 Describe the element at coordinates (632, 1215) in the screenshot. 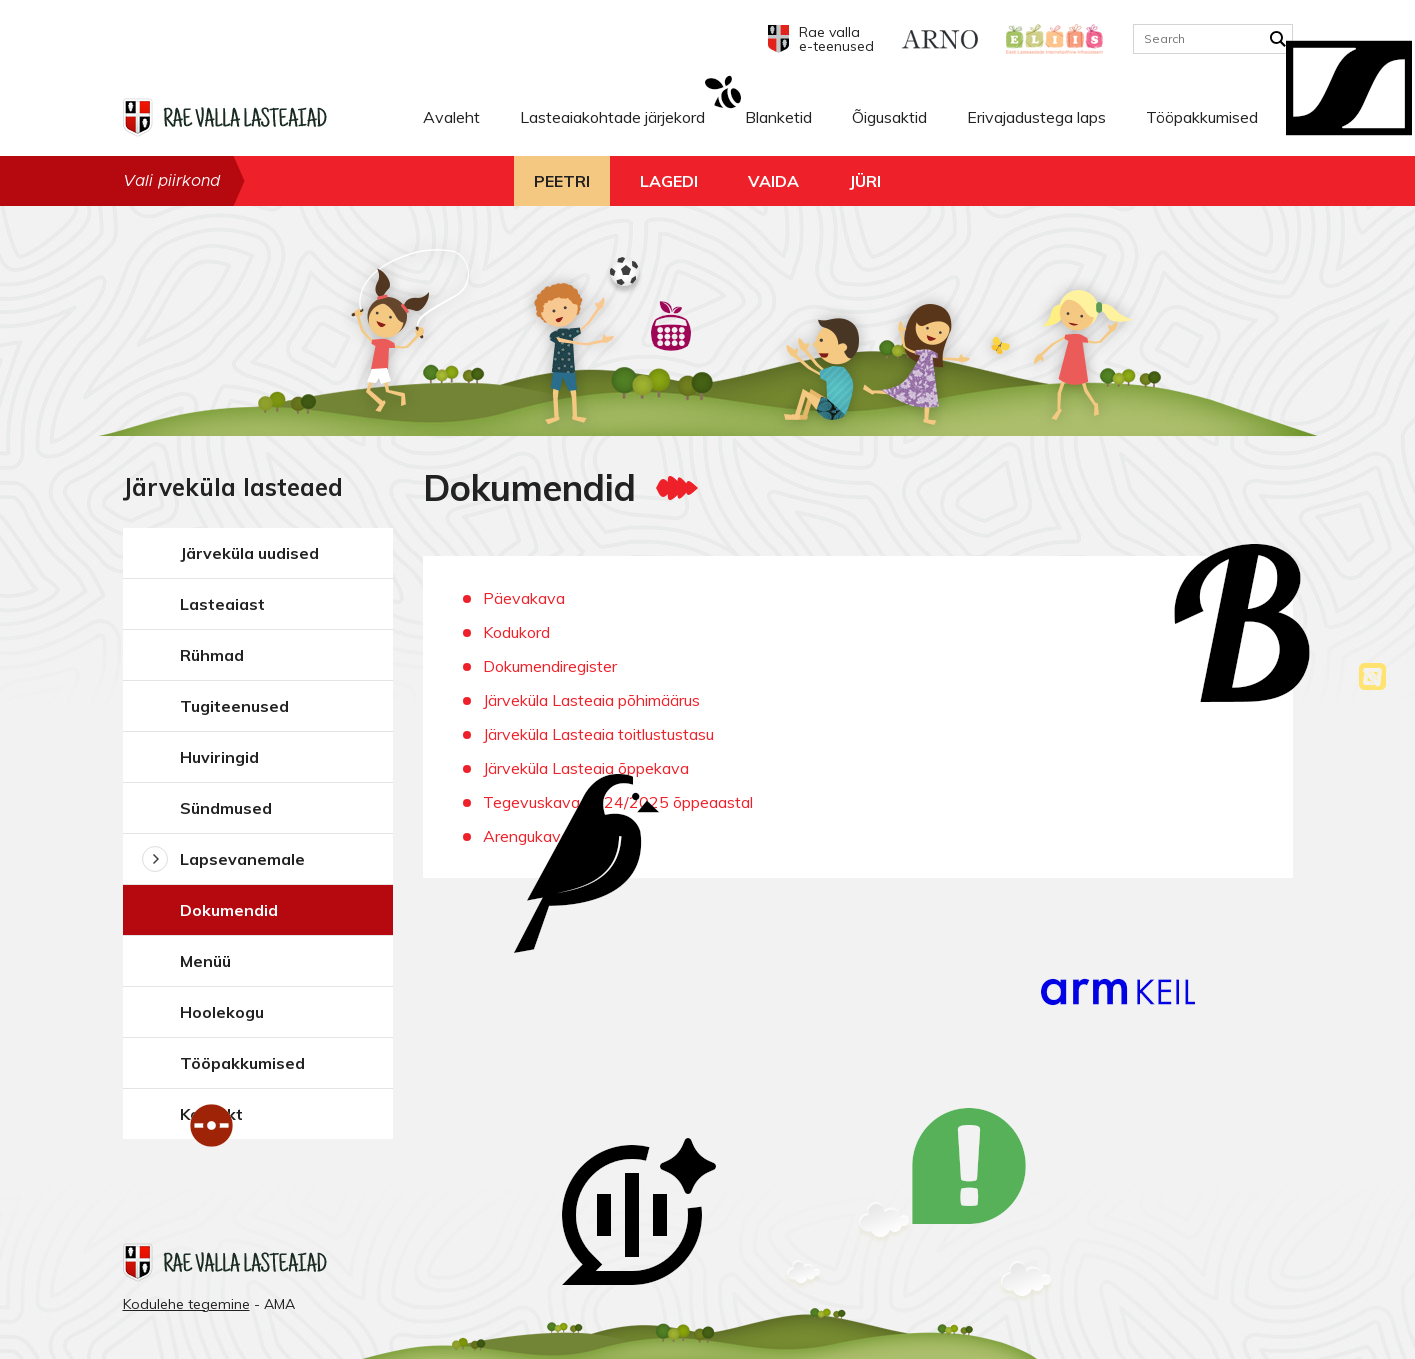

I see `start an AI voice conversation` at that location.